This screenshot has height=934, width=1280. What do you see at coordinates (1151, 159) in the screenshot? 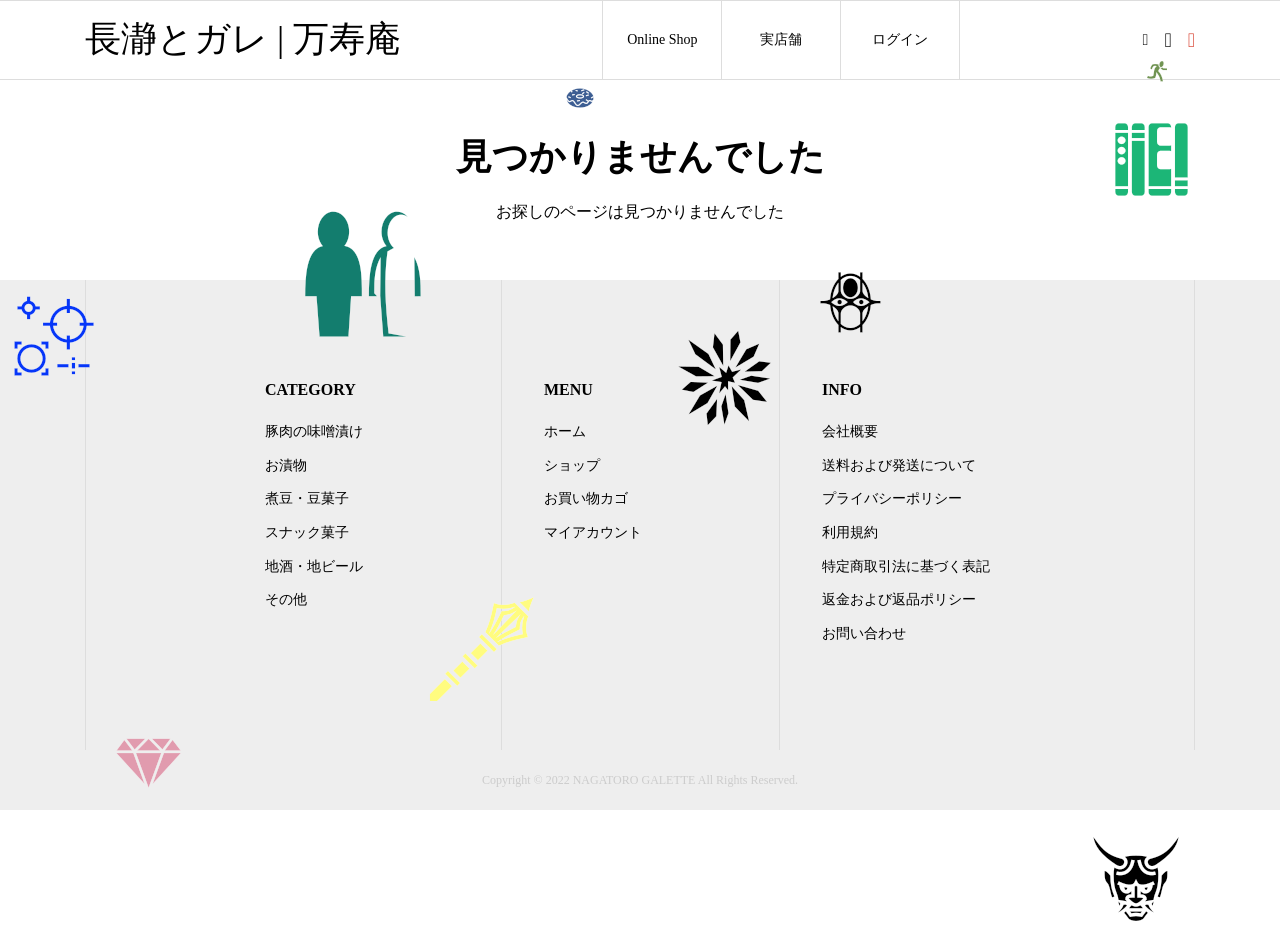
I see `access your library or book collection` at bounding box center [1151, 159].